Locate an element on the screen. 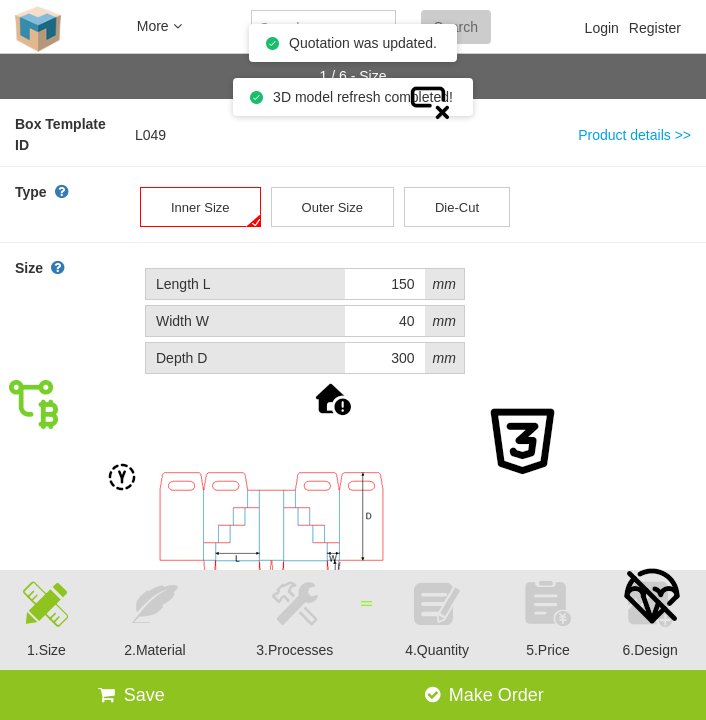 Image resolution: width=706 pixels, height=720 pixels. drag to reorder or rearrange items is located at coordinates (366, 603).